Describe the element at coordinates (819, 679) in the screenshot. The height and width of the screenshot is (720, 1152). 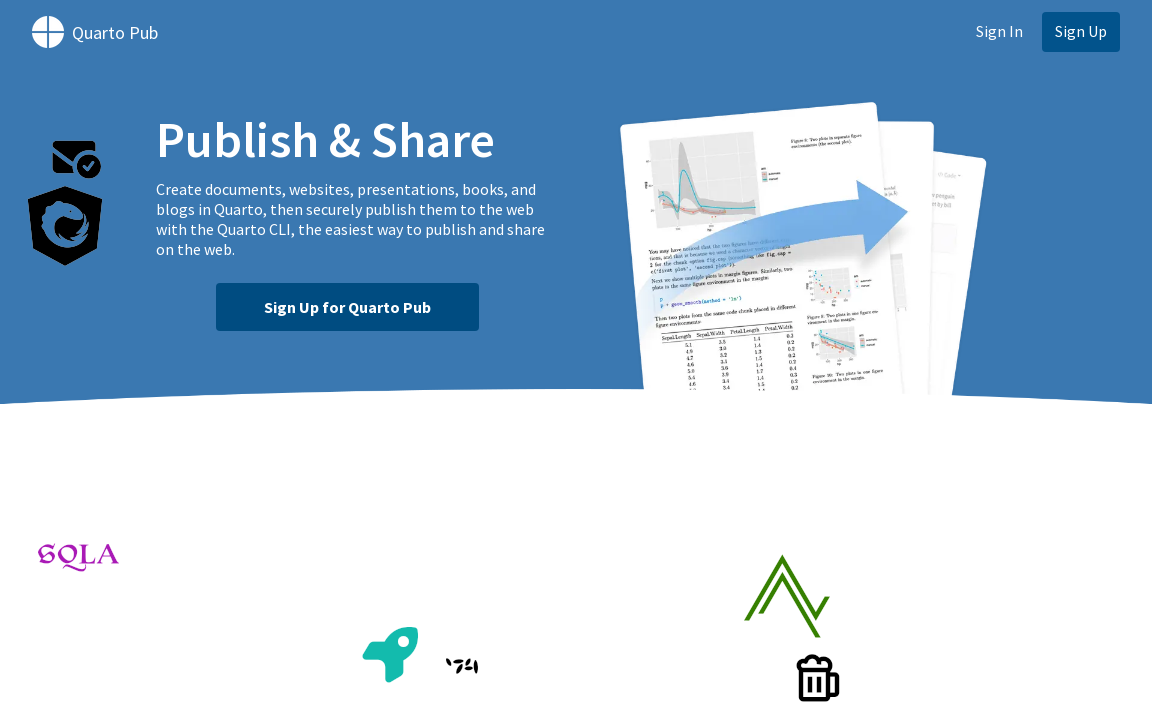
I see `browse nearby bars or pubs` at that location.